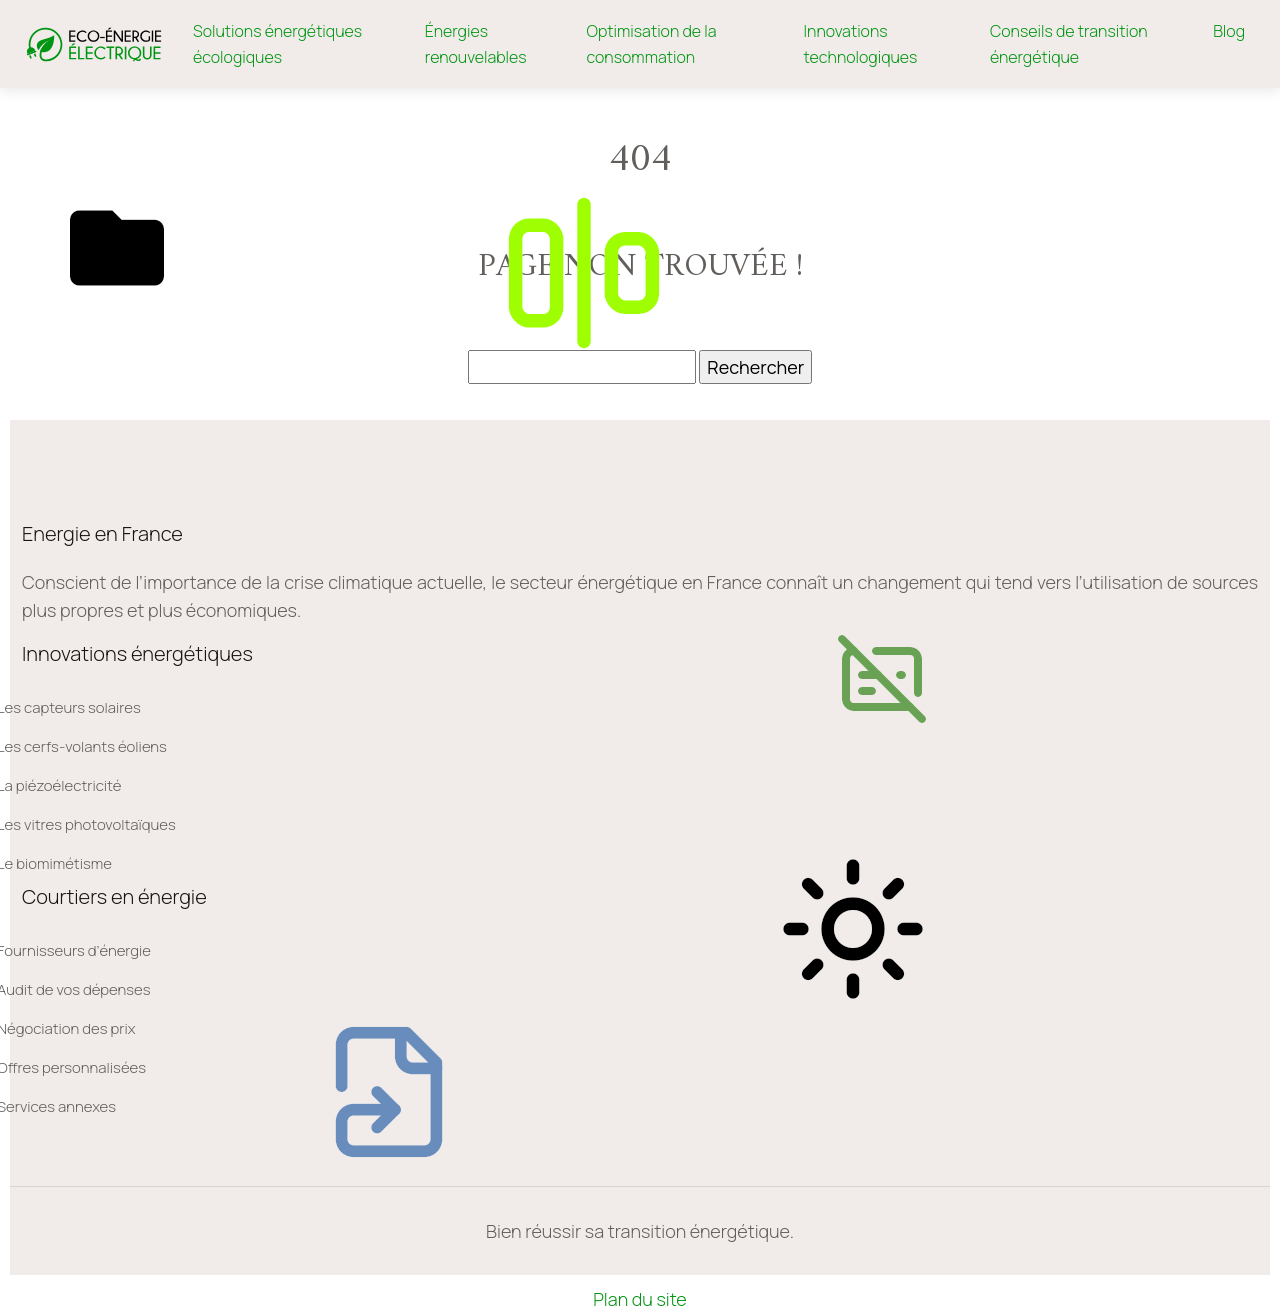 The height and width of the screenshot is (1313, 1280). What do you see at coordinates (584, 273) in the screenshot?
I see `center align elements horizontally` at bounding box center [584, 273].